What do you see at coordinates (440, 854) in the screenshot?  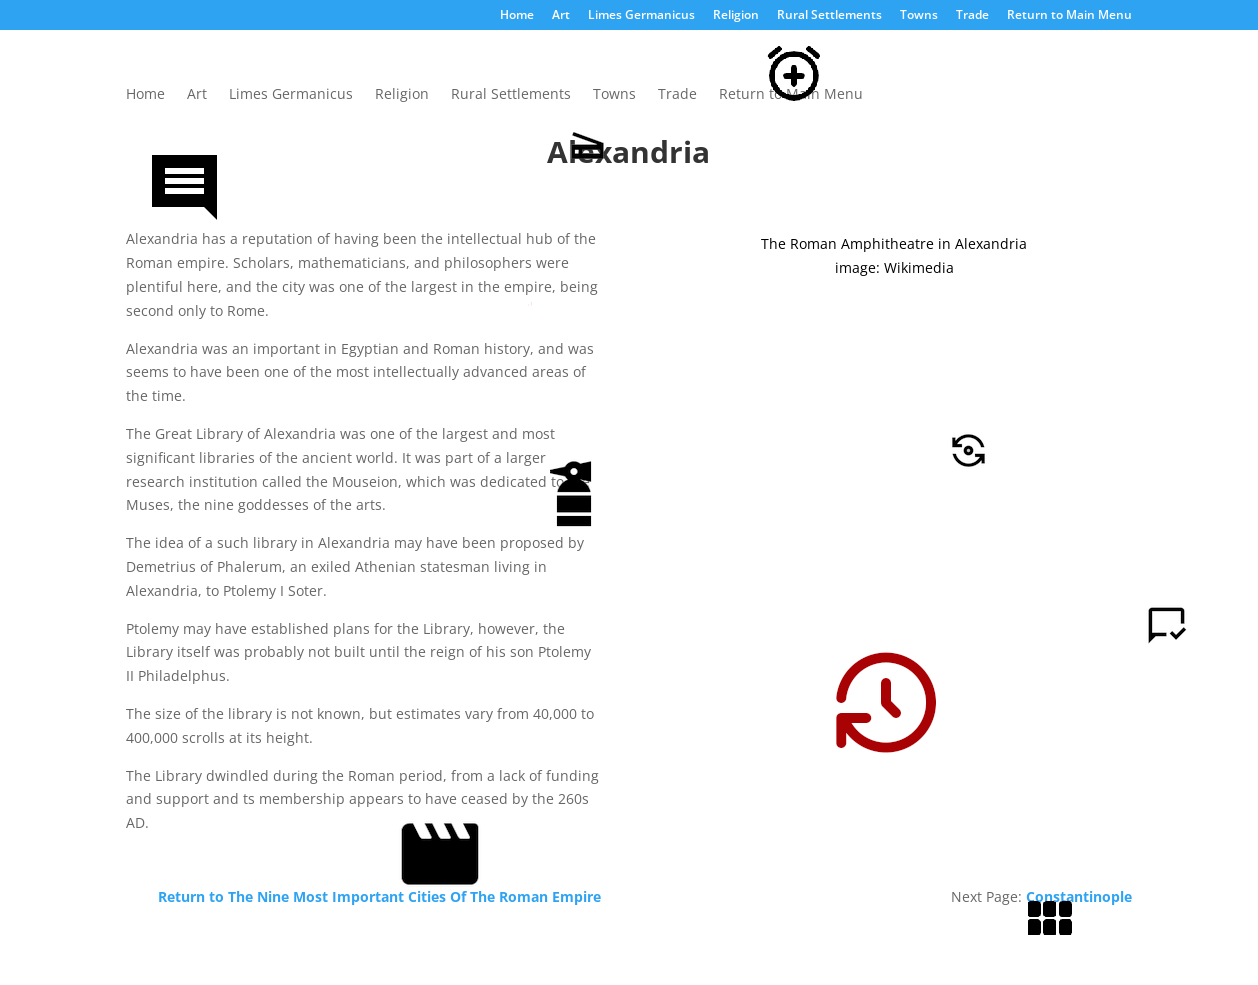 I see `create a new video or movie project` at bounding box center [440, 854].